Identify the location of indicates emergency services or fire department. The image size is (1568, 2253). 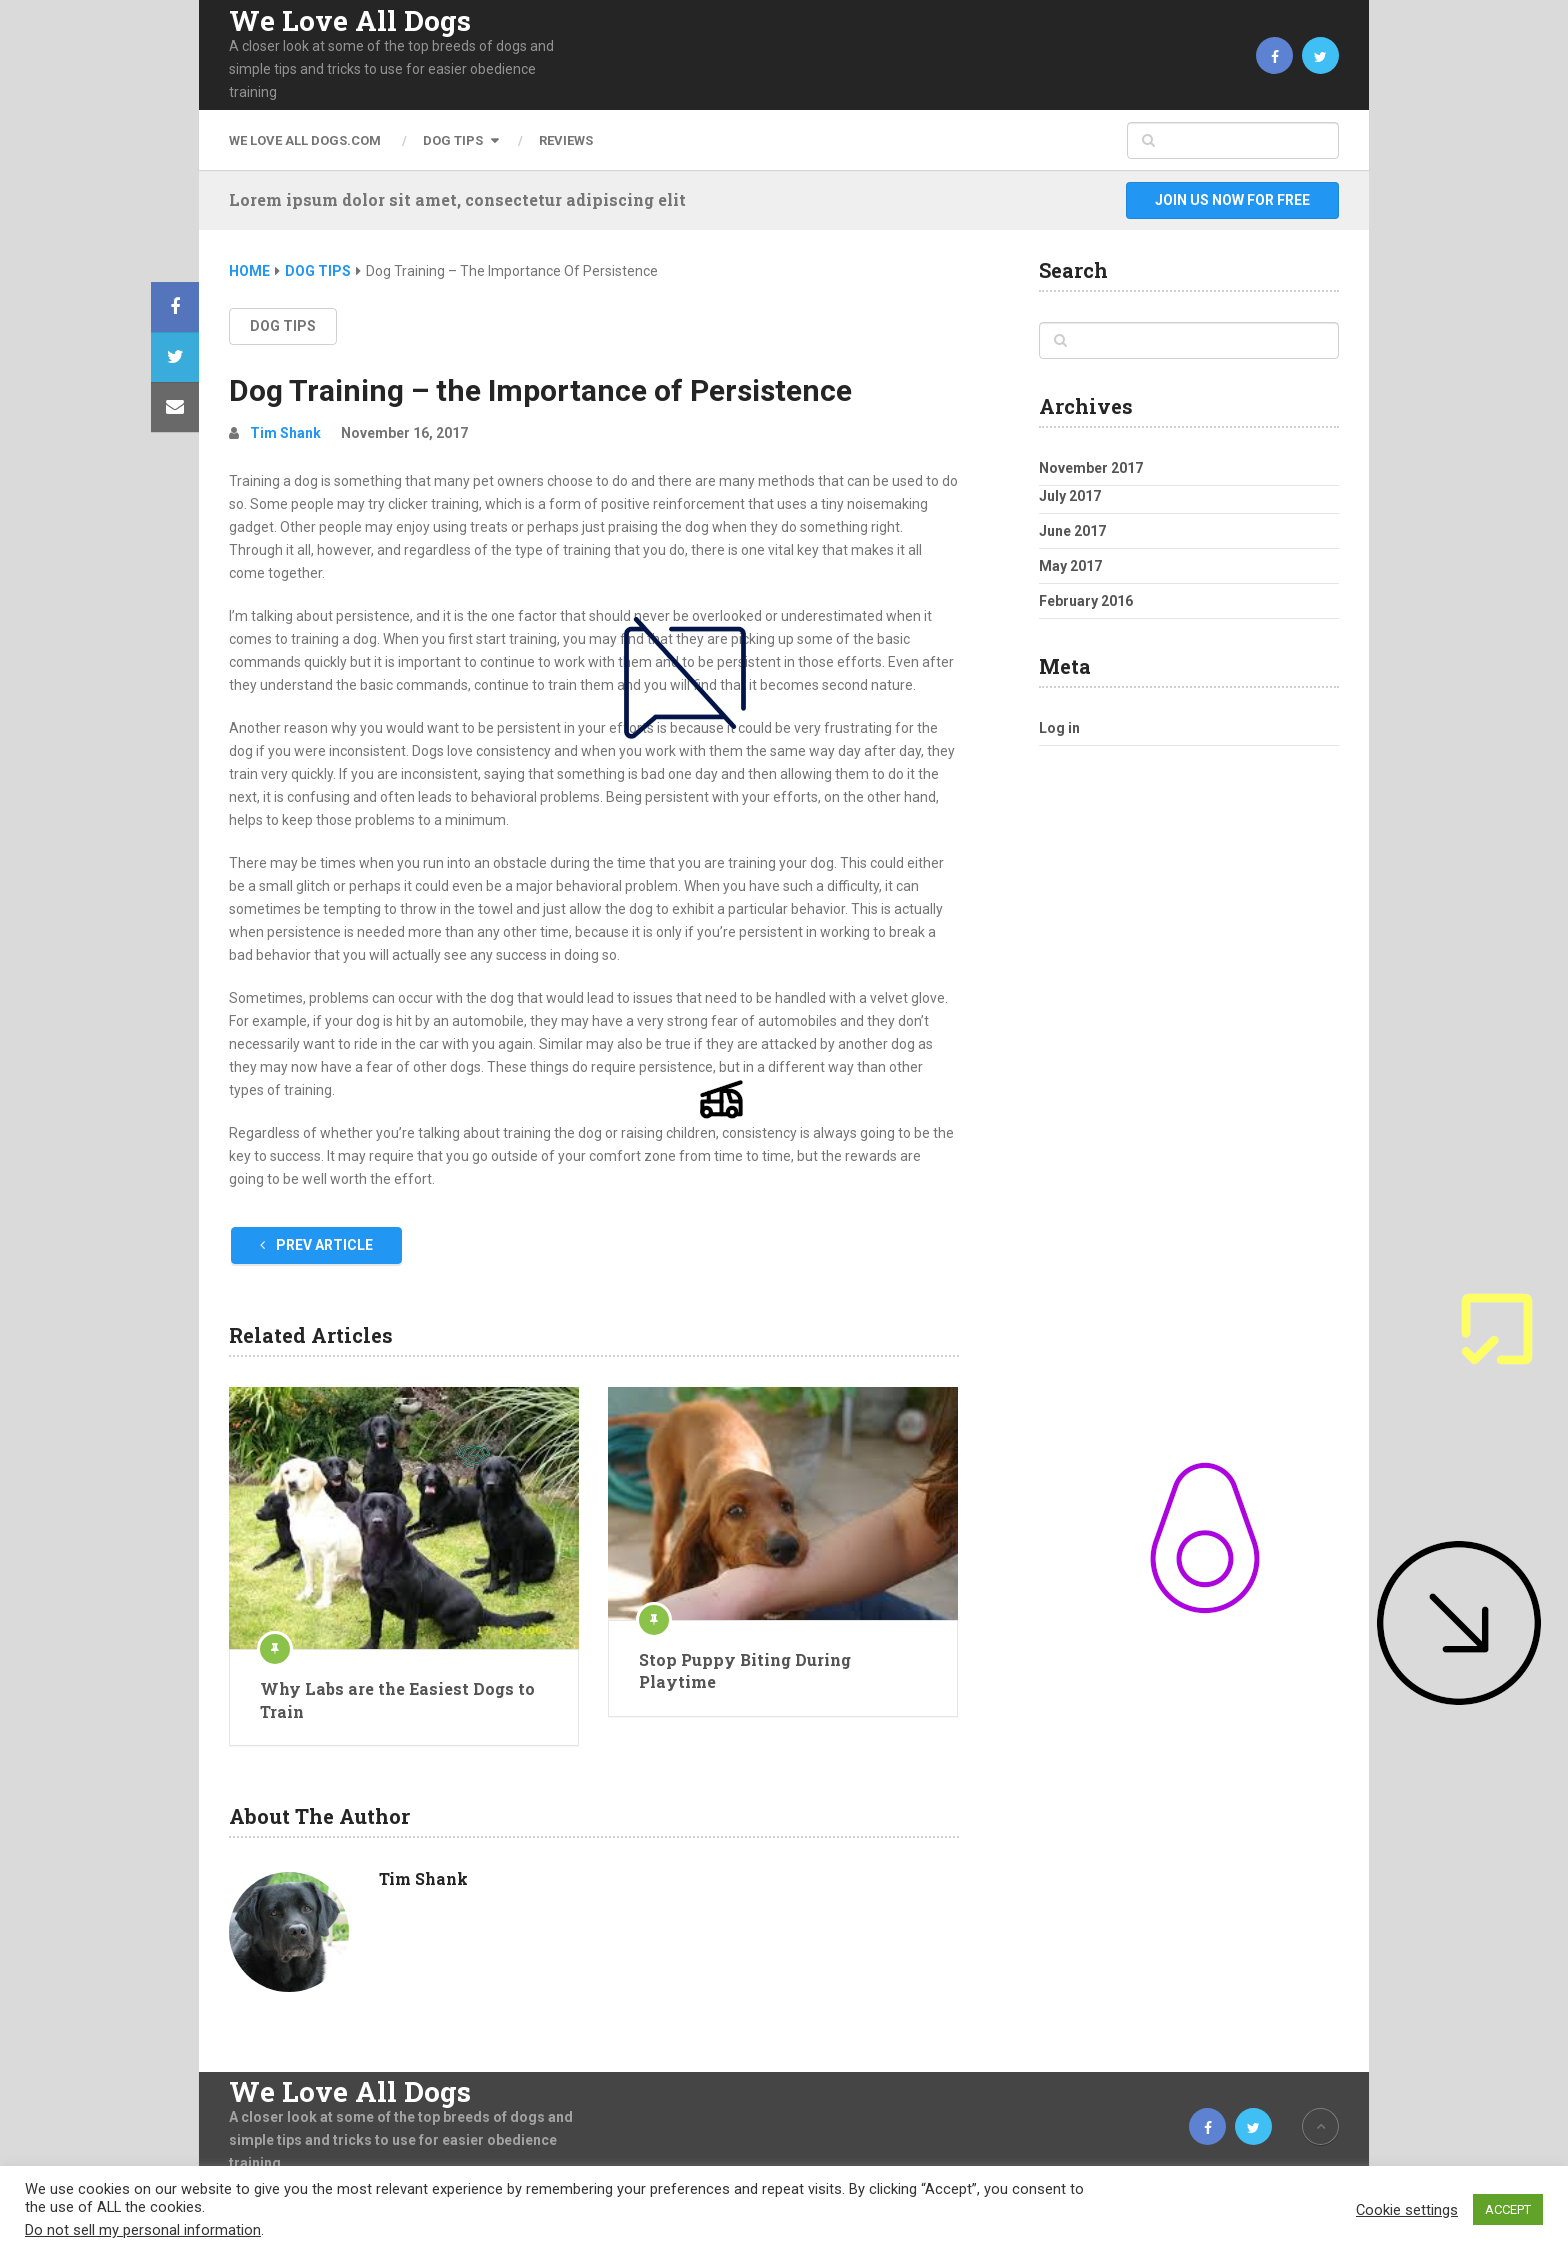
(721, 1101).